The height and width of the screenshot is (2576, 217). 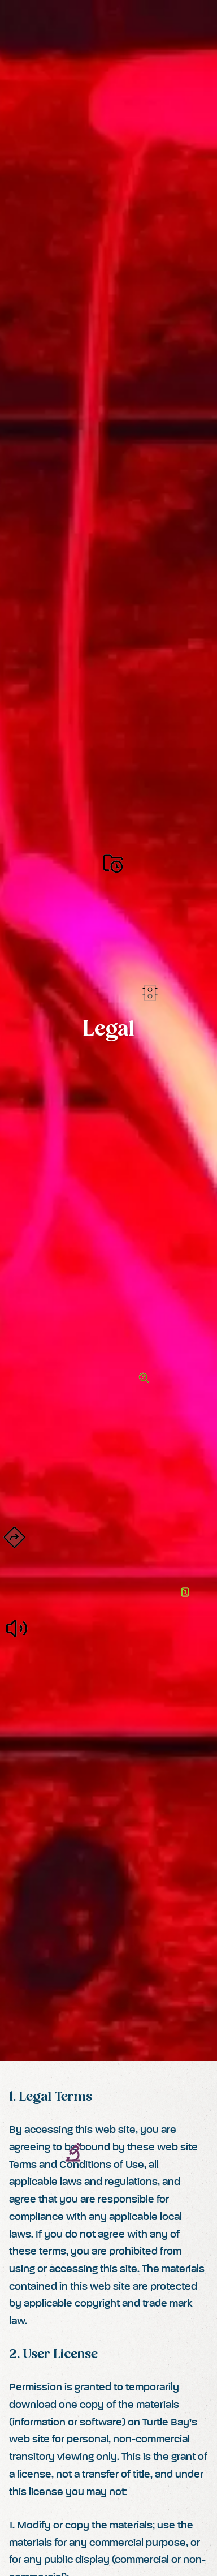 What do you see at coordinates (144, 1378) in the screenshot?
I see `search help or FAQ` at bounding box center [144, 1378].